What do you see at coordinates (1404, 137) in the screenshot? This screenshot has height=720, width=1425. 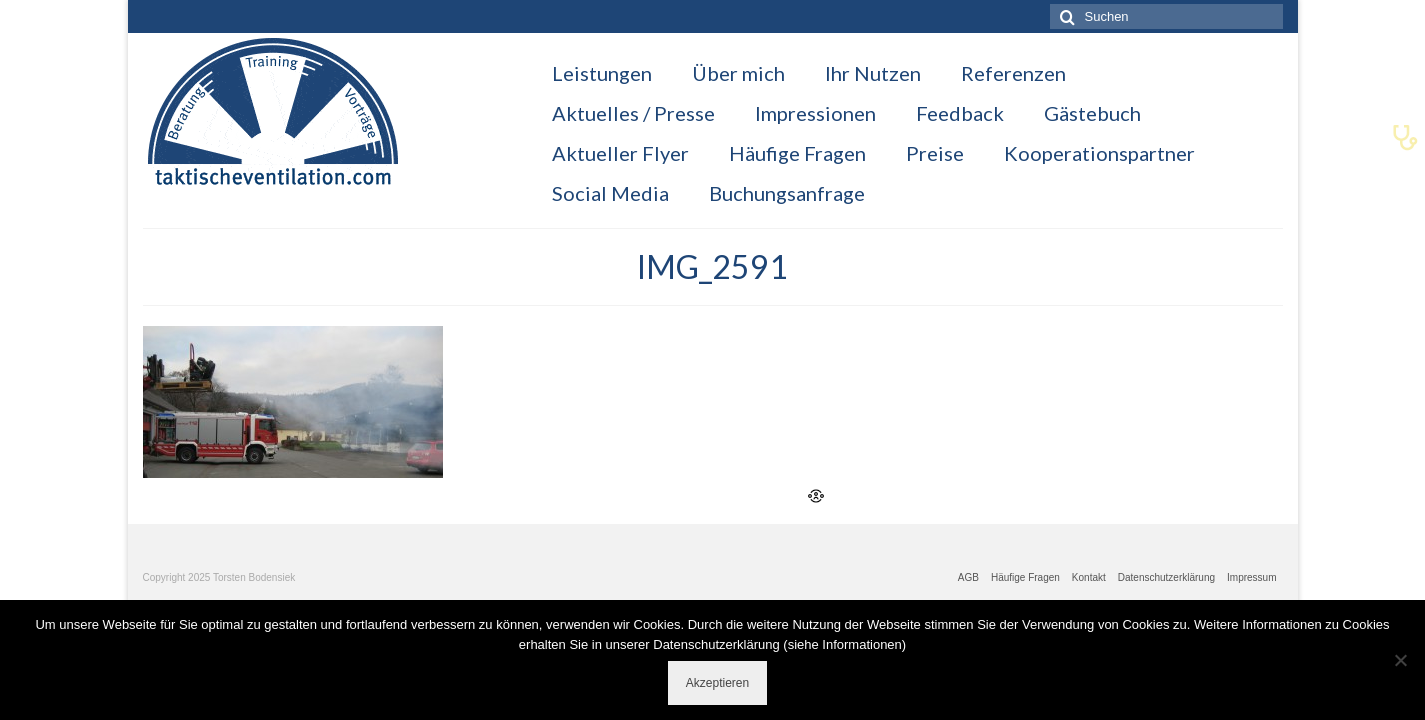 I see `access health or medical features` at bounding box center [1404, 137].